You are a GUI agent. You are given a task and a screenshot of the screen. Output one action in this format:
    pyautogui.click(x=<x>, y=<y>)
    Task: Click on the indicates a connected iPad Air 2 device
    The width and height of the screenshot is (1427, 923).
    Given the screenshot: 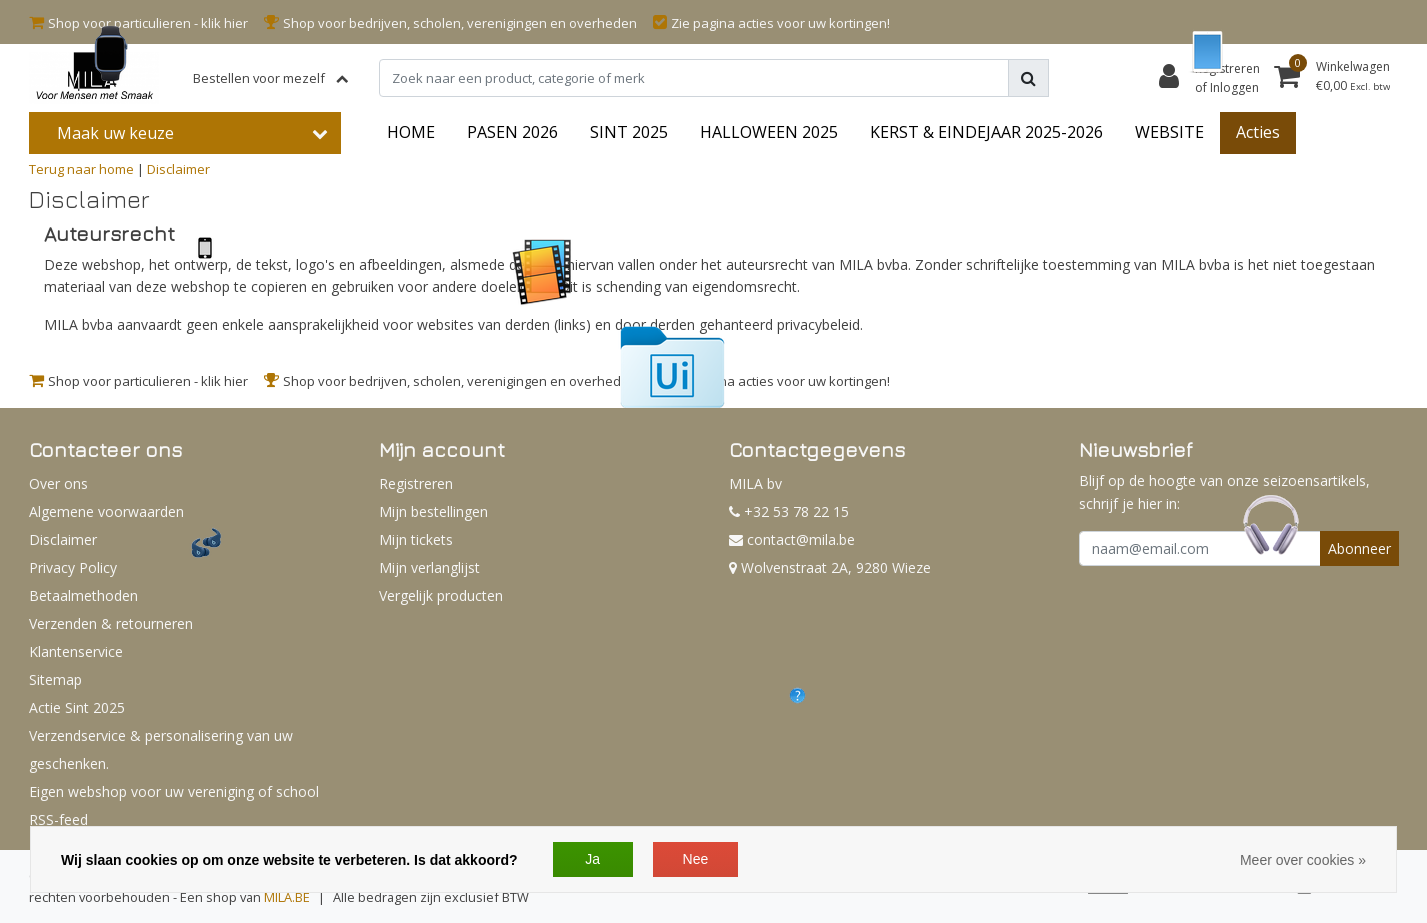 What is the action you would take?
    pyautogui.click(x=1207, y=51)
    